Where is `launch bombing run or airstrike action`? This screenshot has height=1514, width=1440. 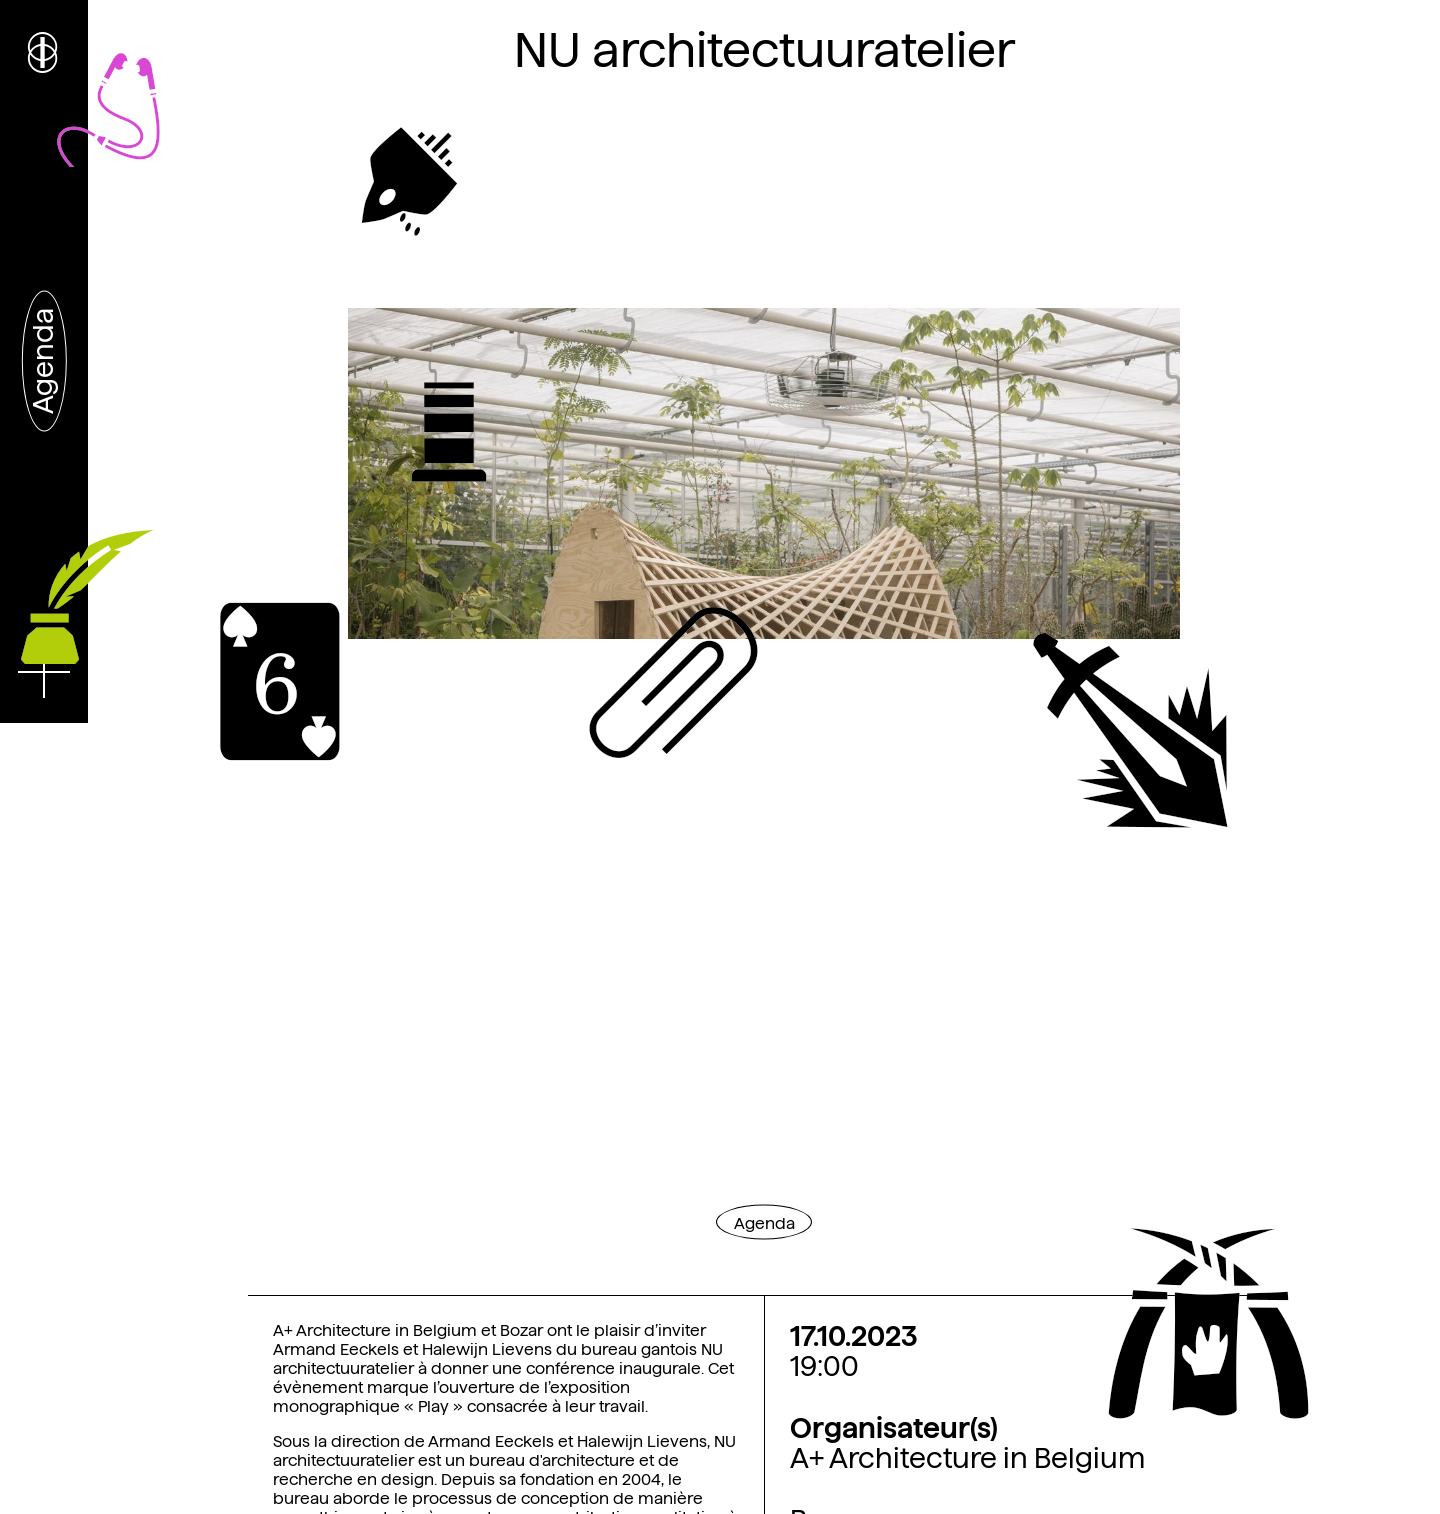
launch bombing run or airstrike action is located at coordinates (409, 181).